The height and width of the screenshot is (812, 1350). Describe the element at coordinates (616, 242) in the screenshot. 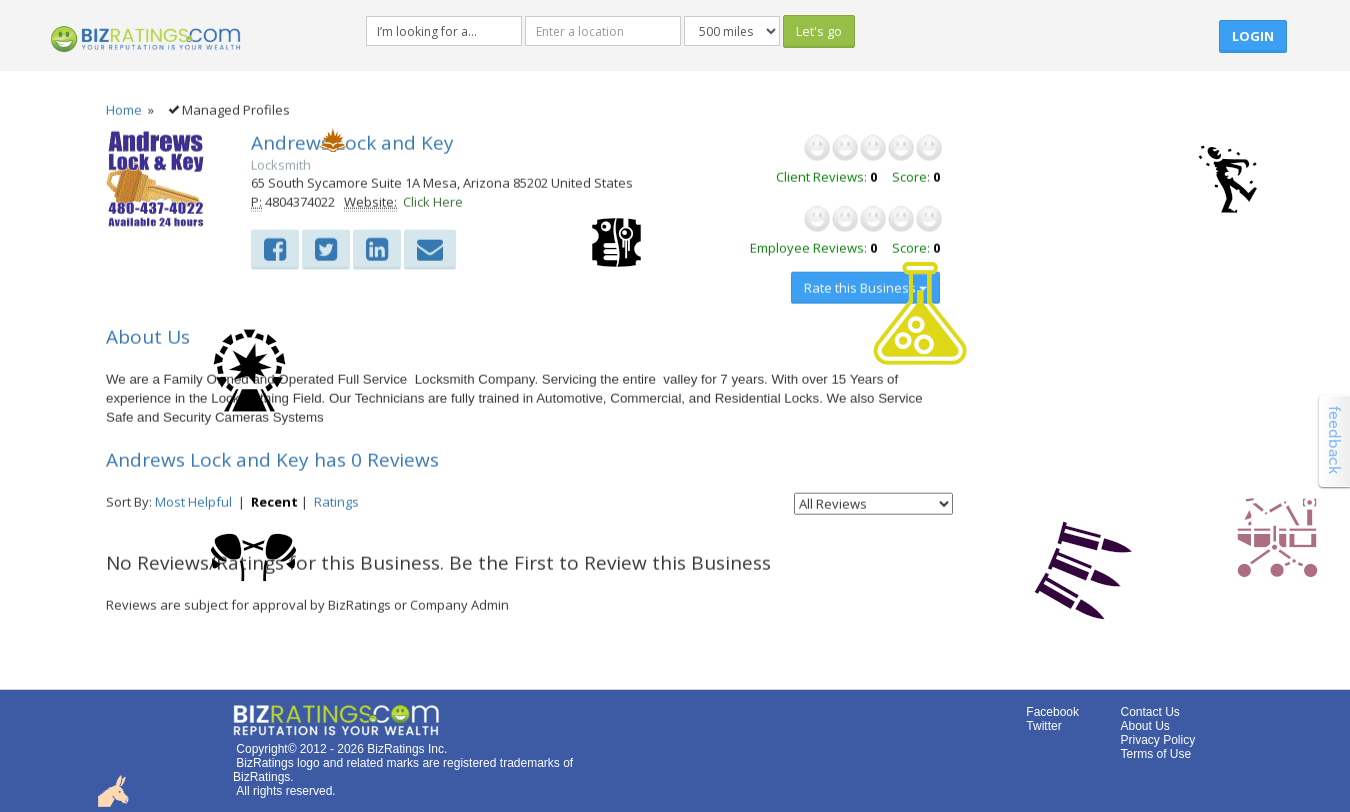

I see `represents a puzzle or matching game mechanic` at that location.